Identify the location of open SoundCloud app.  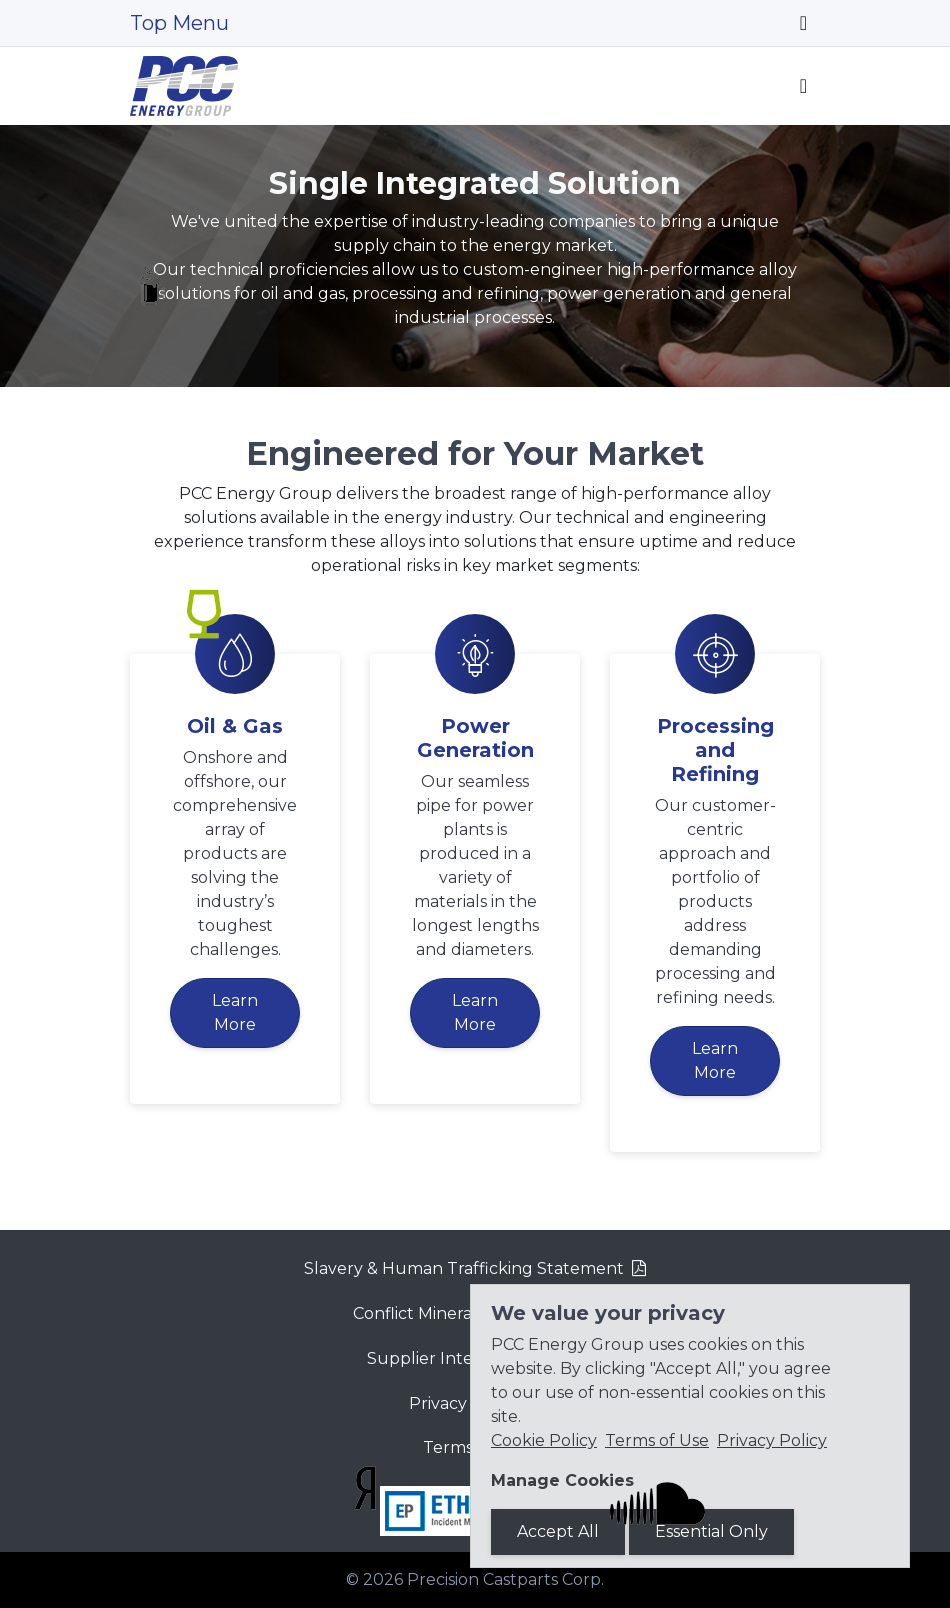
(657, 1503).